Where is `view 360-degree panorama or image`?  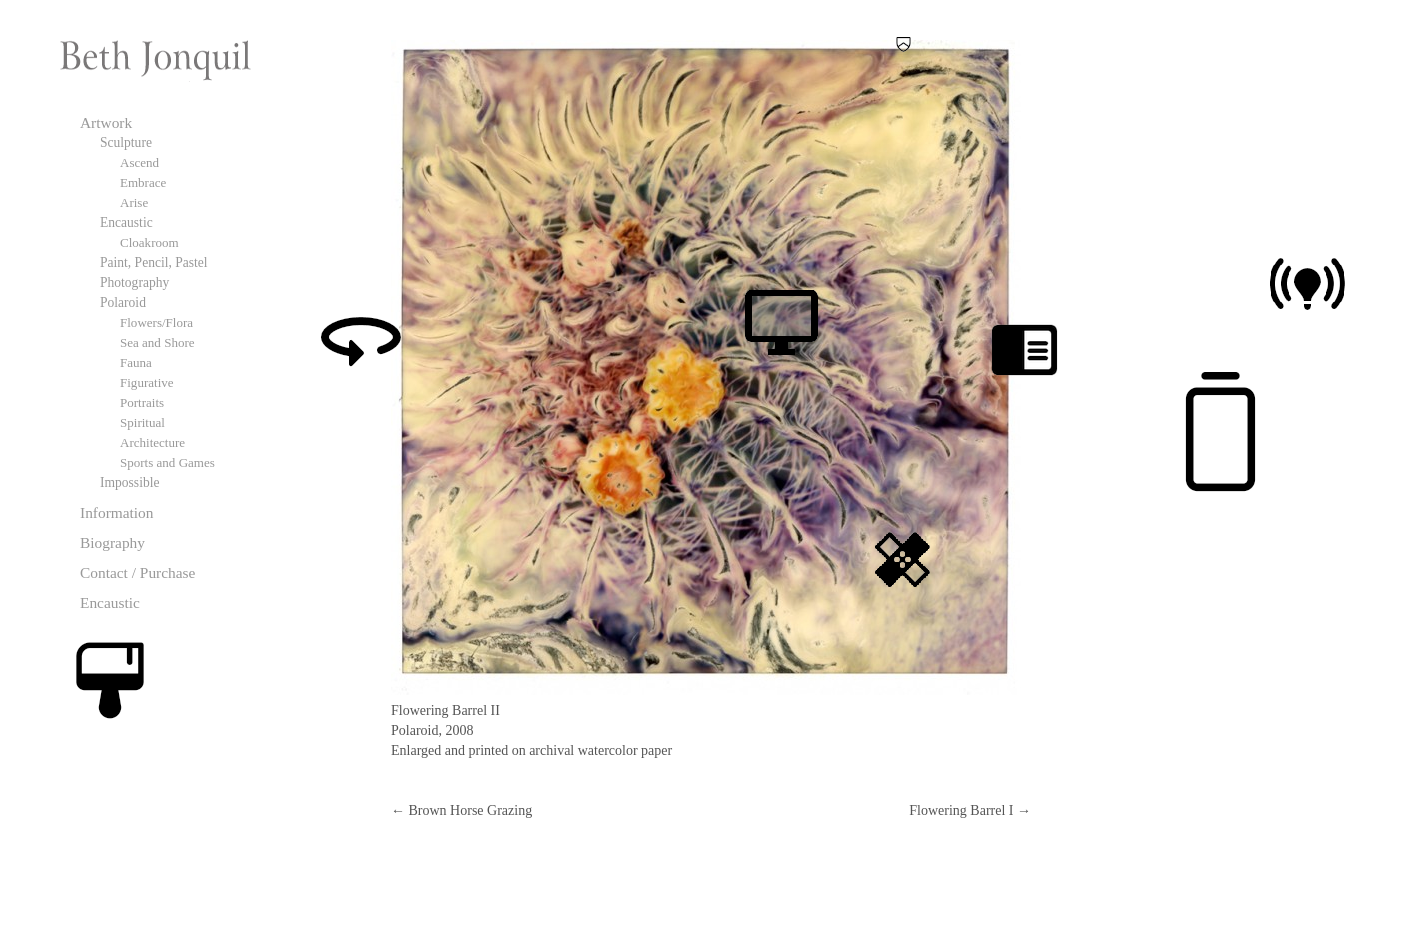 view 360-degree panorama or image is located at coordinates (361, 337).